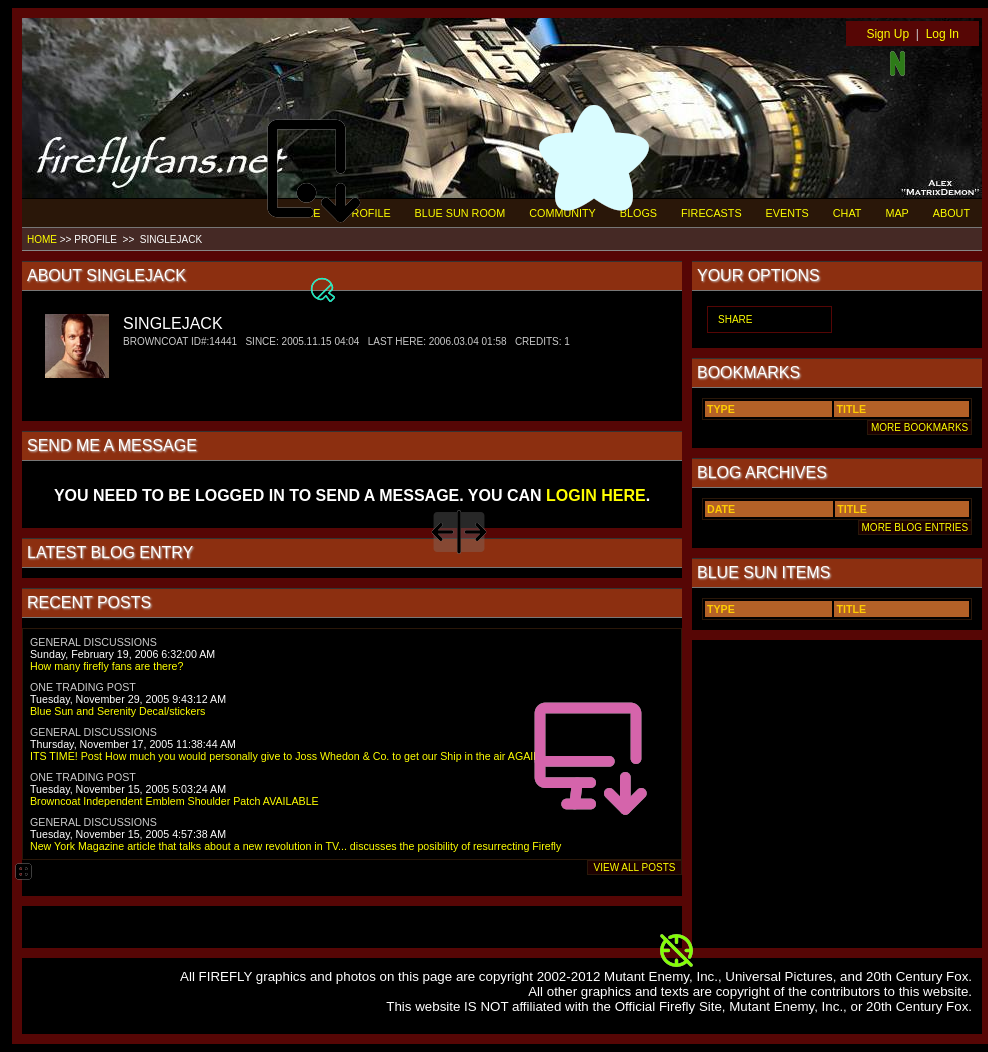 This screenshot has width=988, height=1052. What do you see at coordinates (23, 871) in the screenshot?
I see `randomize or shuffle content` at bounding box center [23, 871].